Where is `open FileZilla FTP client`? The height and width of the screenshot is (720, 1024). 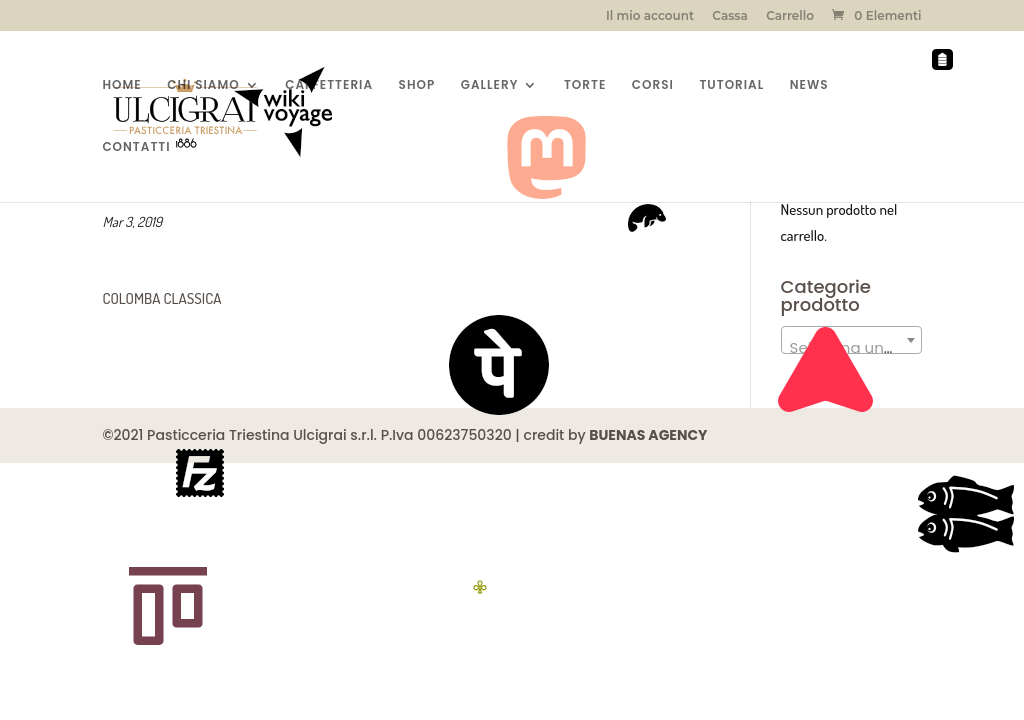
open FileZilla FTP client is located at coordinates (200, 473).